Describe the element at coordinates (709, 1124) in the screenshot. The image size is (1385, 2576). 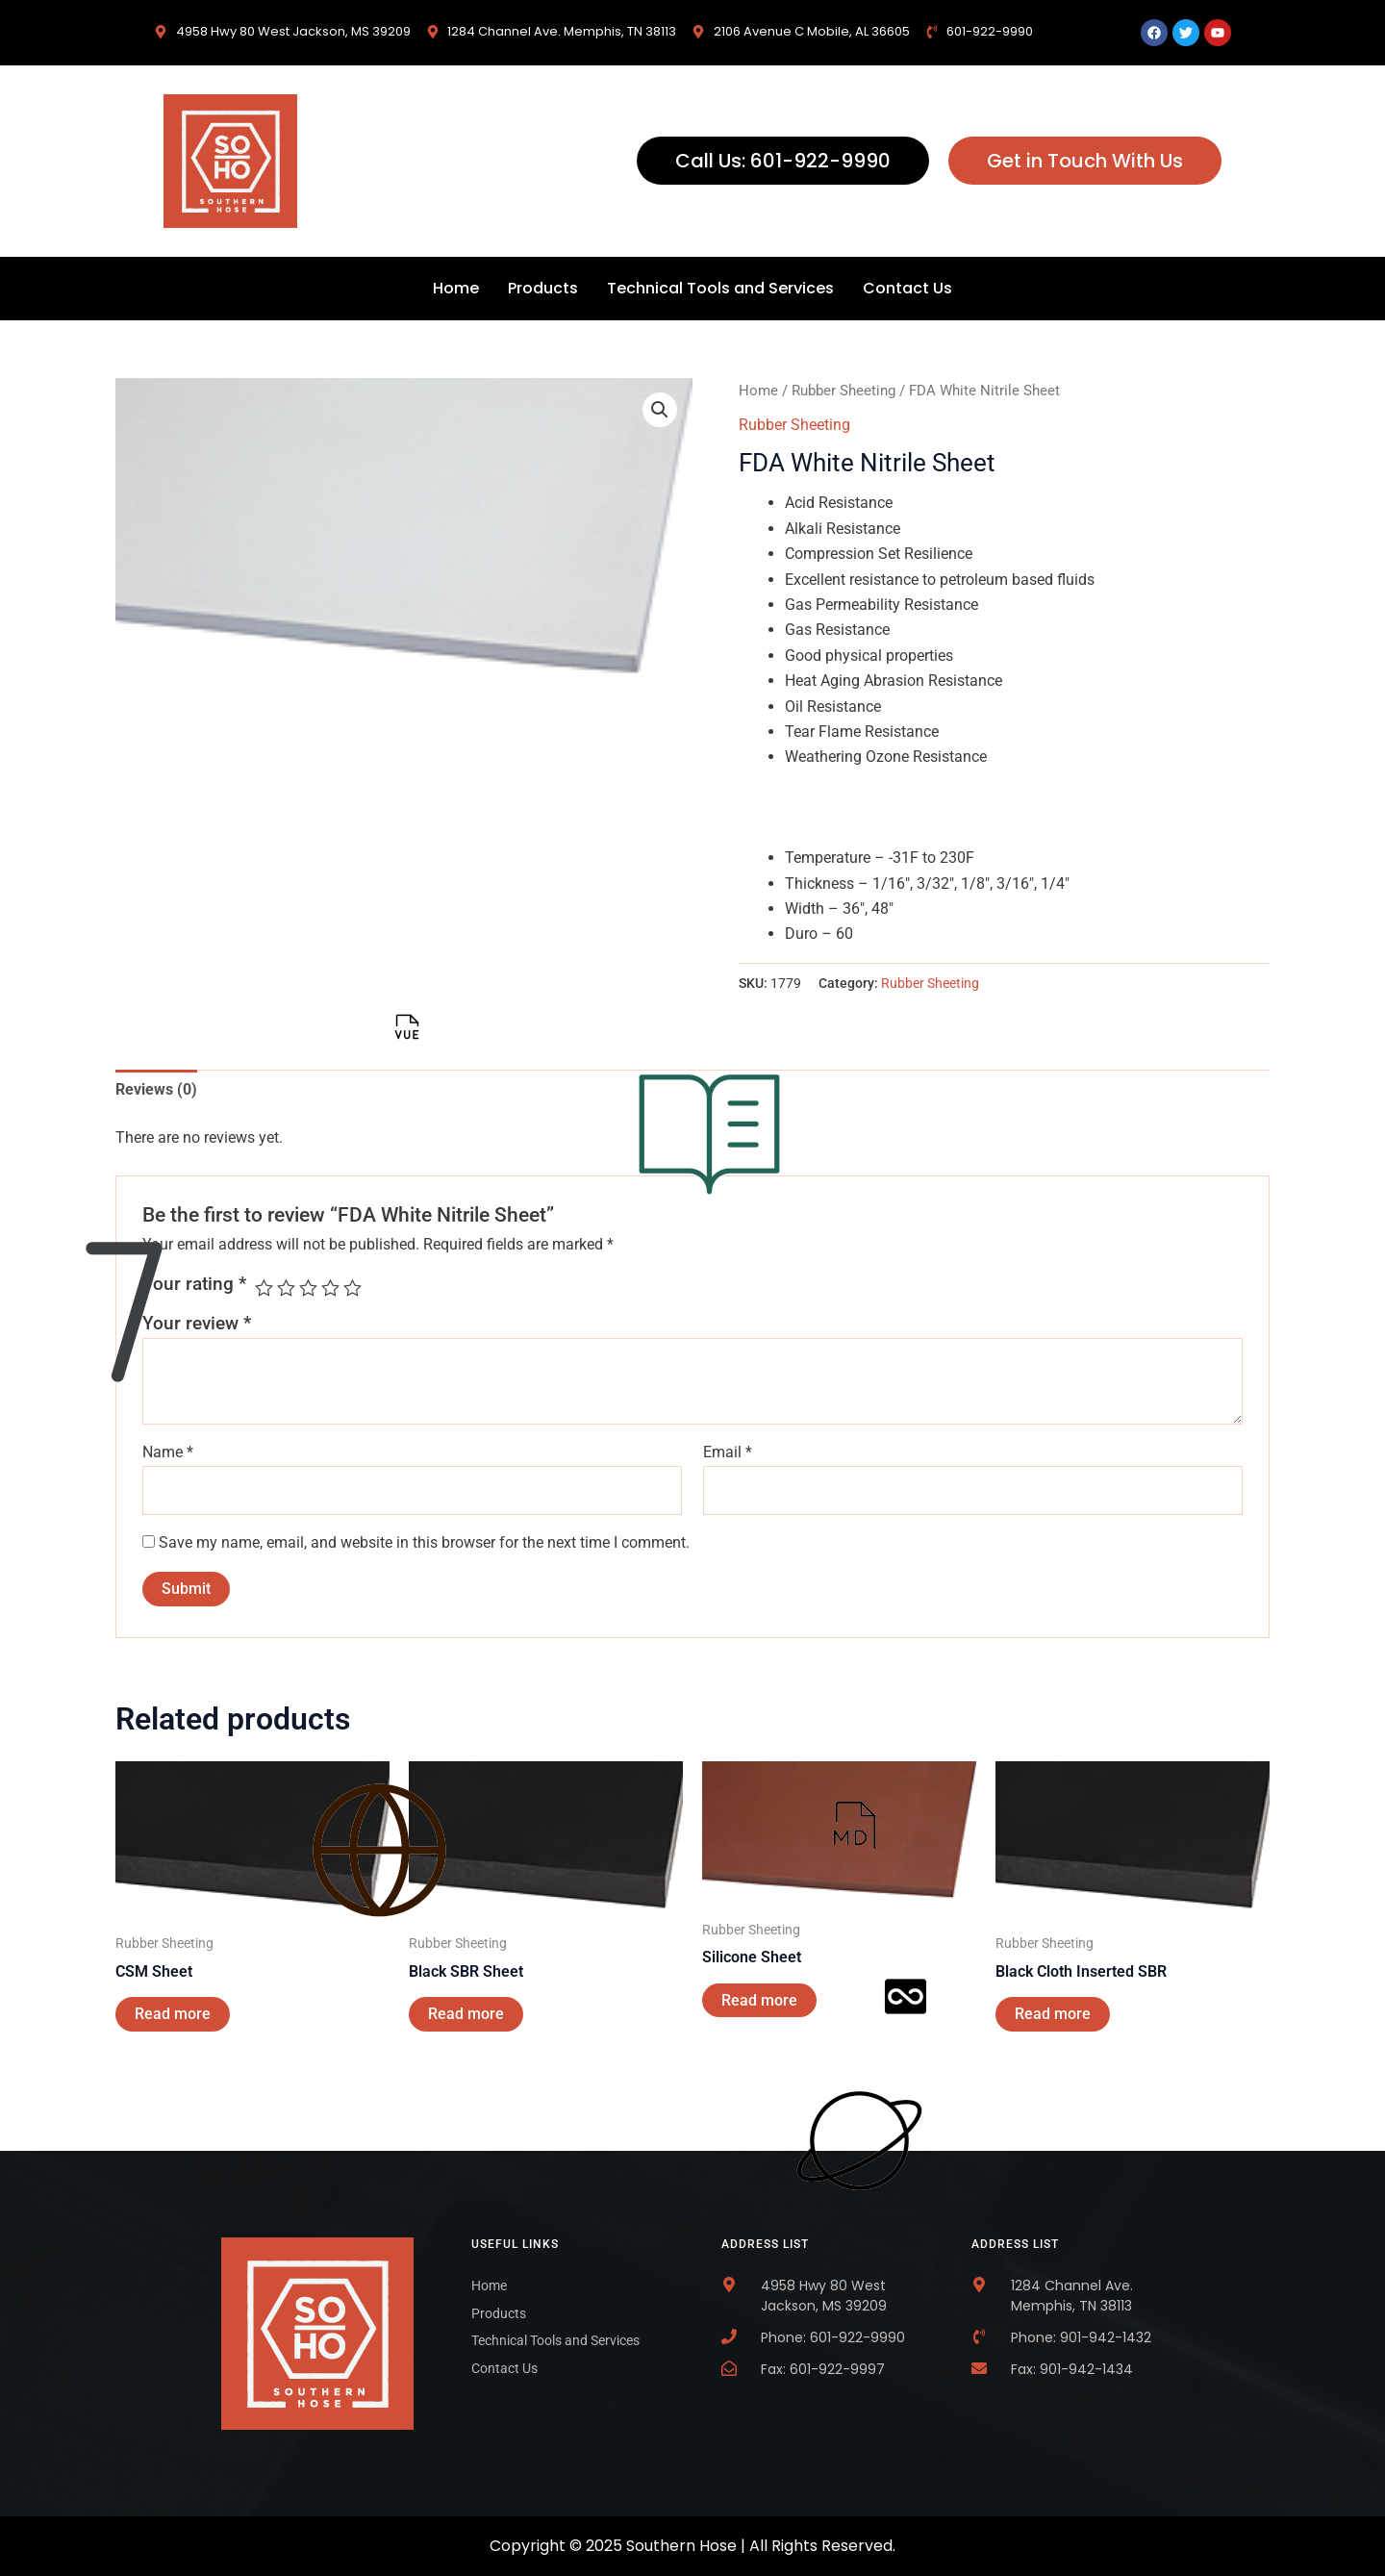
I see `open reading mode or e-reader` at that location.